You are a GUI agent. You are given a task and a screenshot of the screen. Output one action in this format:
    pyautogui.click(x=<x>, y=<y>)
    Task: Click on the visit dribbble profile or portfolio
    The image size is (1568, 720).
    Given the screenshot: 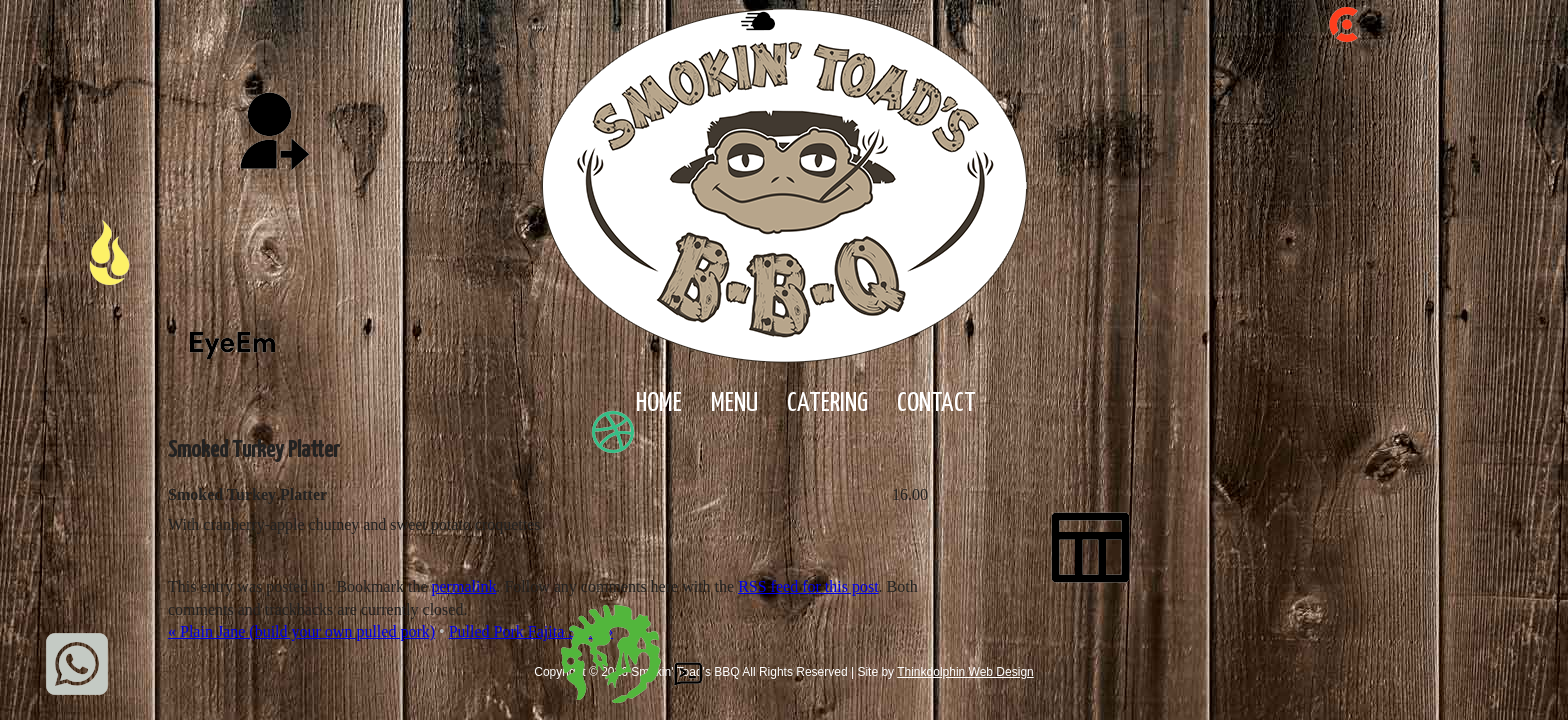 What is the action you would take?
    pyautogui.click(x=613, y=432)
    